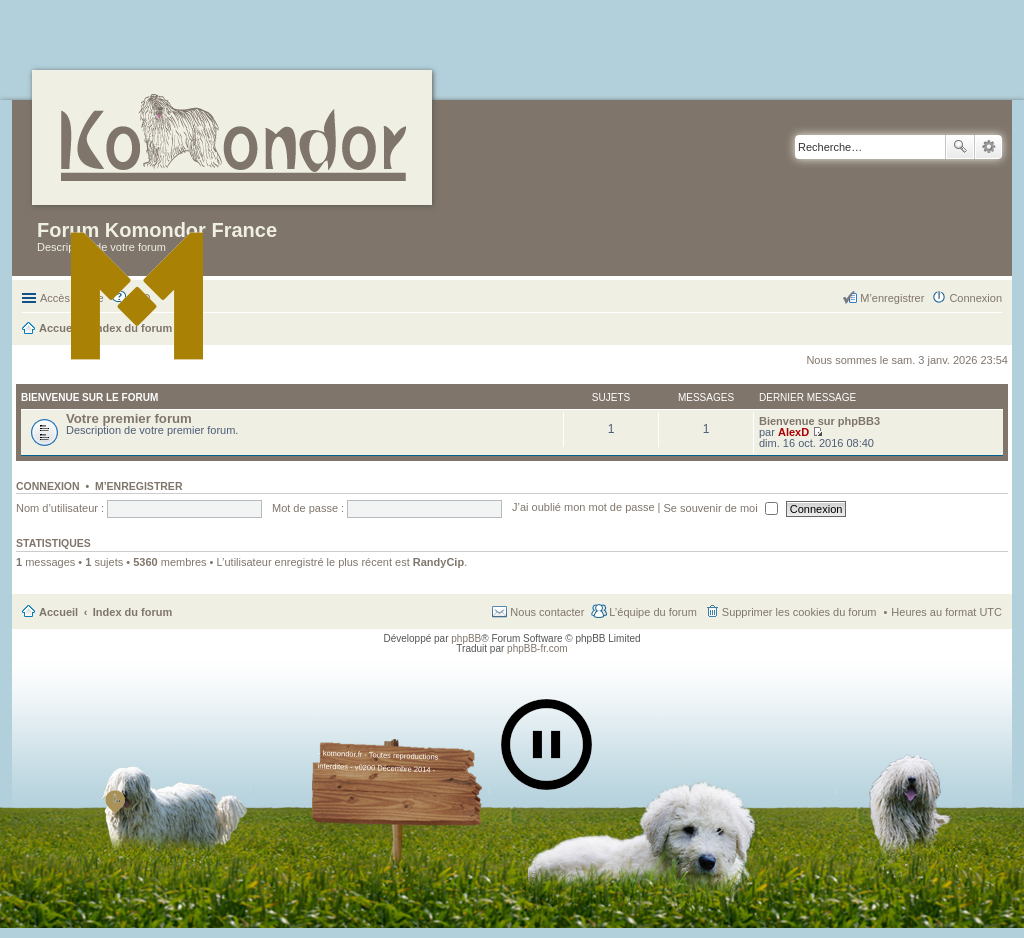  What do you see at coordinates (115, 801) in the screenshot?
I see `view location history or past visits` at bounding box center [115, 801].